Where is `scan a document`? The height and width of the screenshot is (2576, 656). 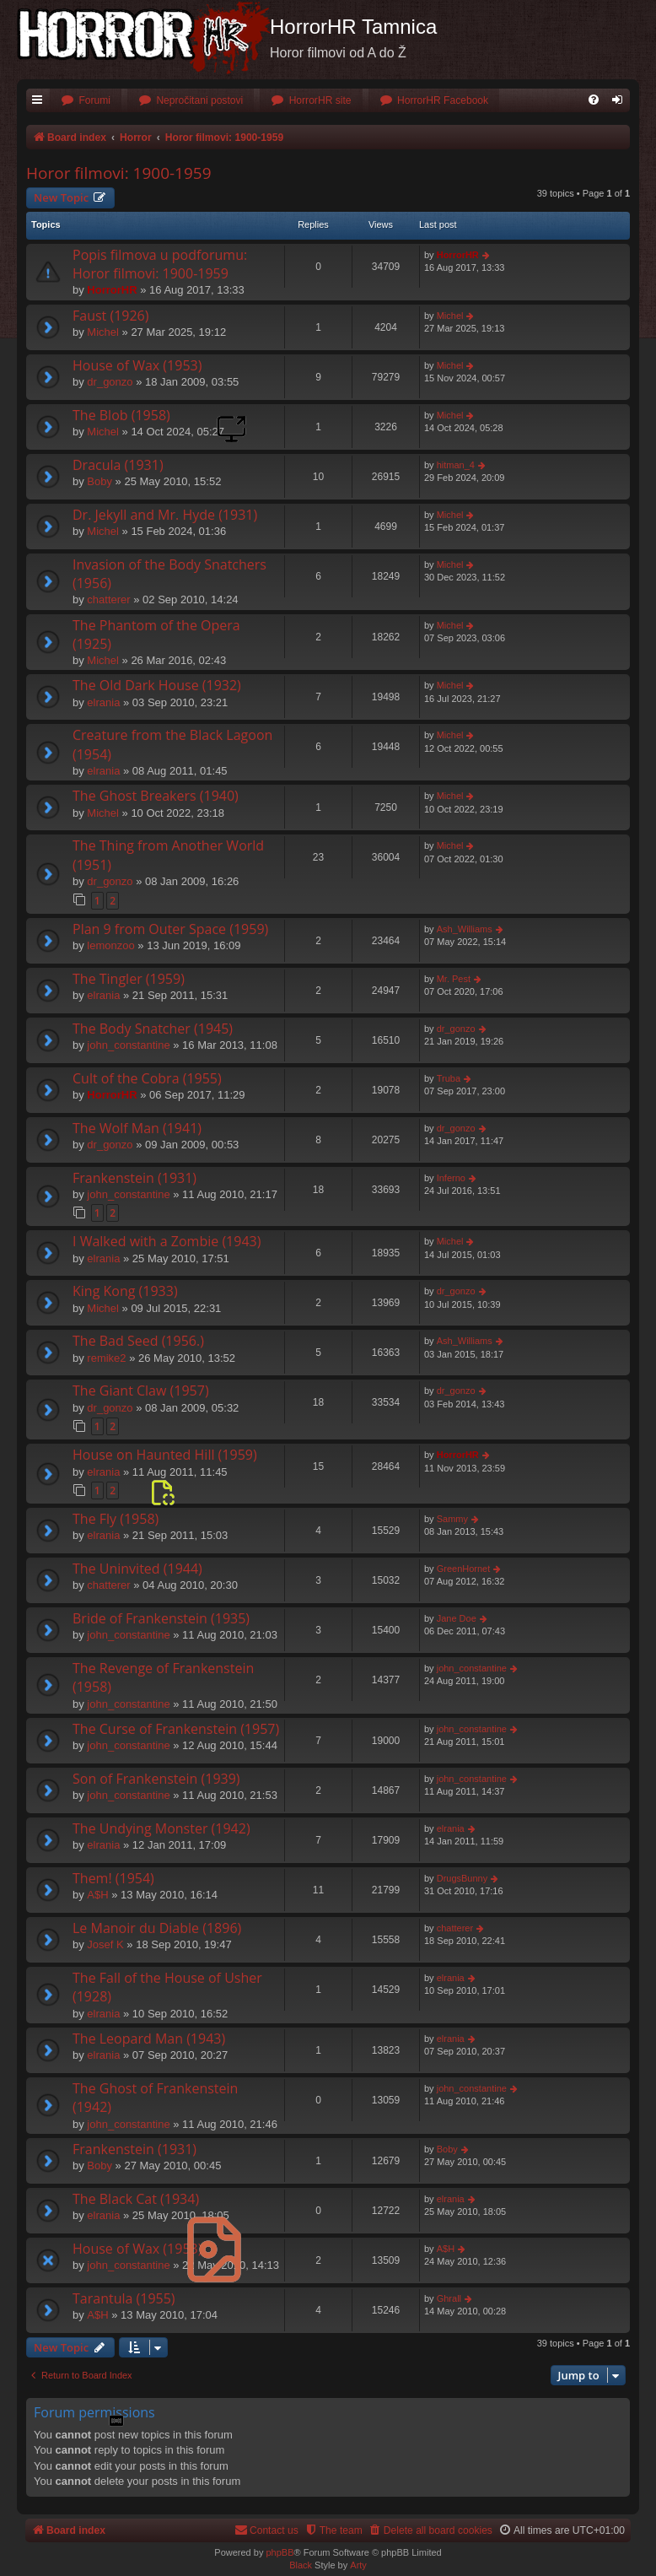 scan a document is located at coordinates (162, 1493).